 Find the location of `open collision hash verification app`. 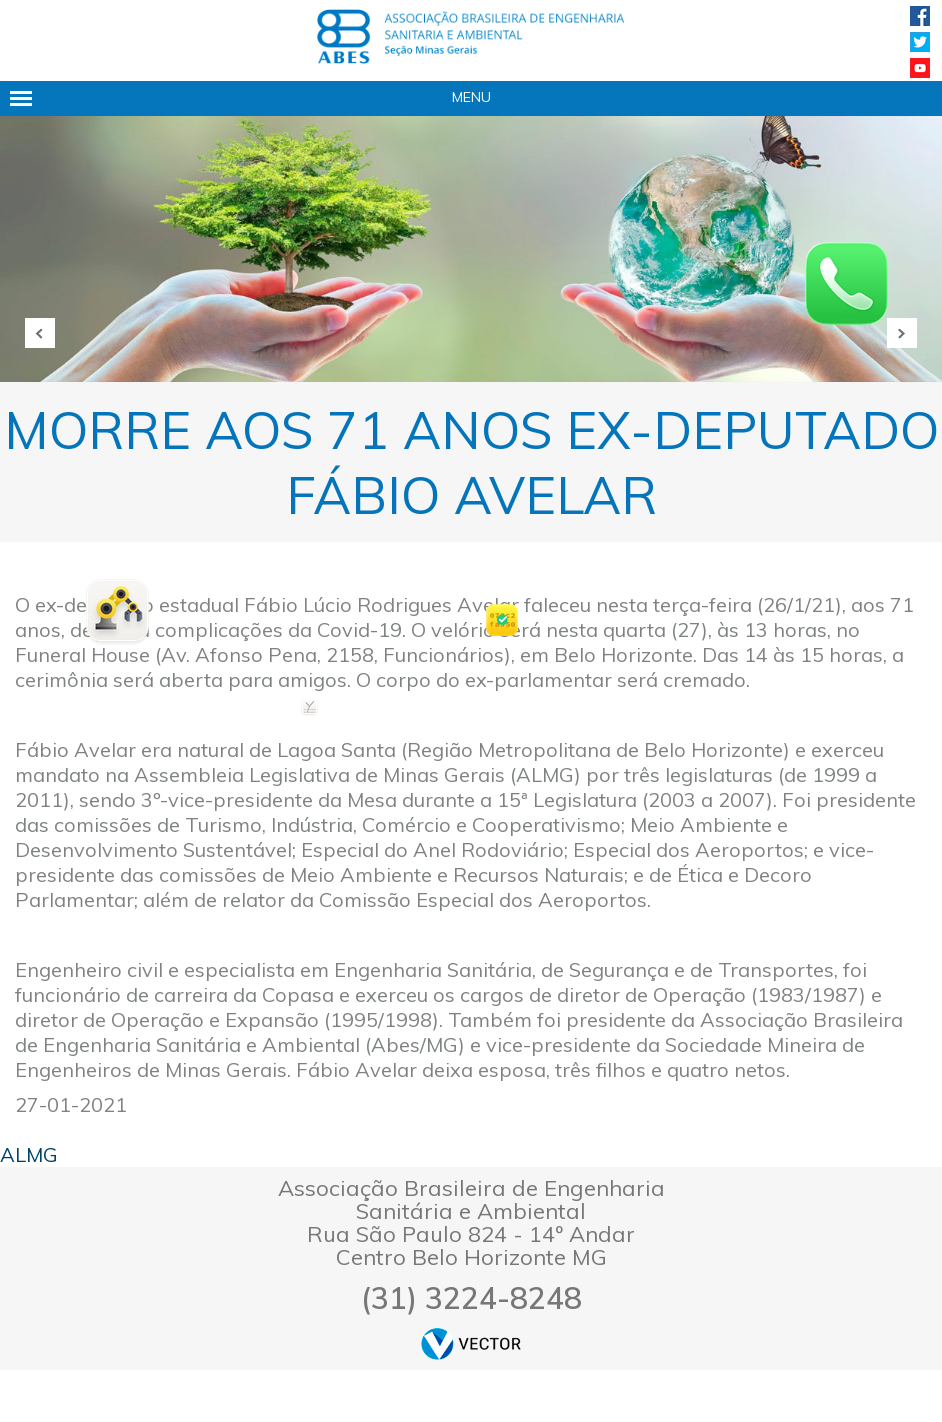

open collision hash verification app is located at coordinates (502, 620).